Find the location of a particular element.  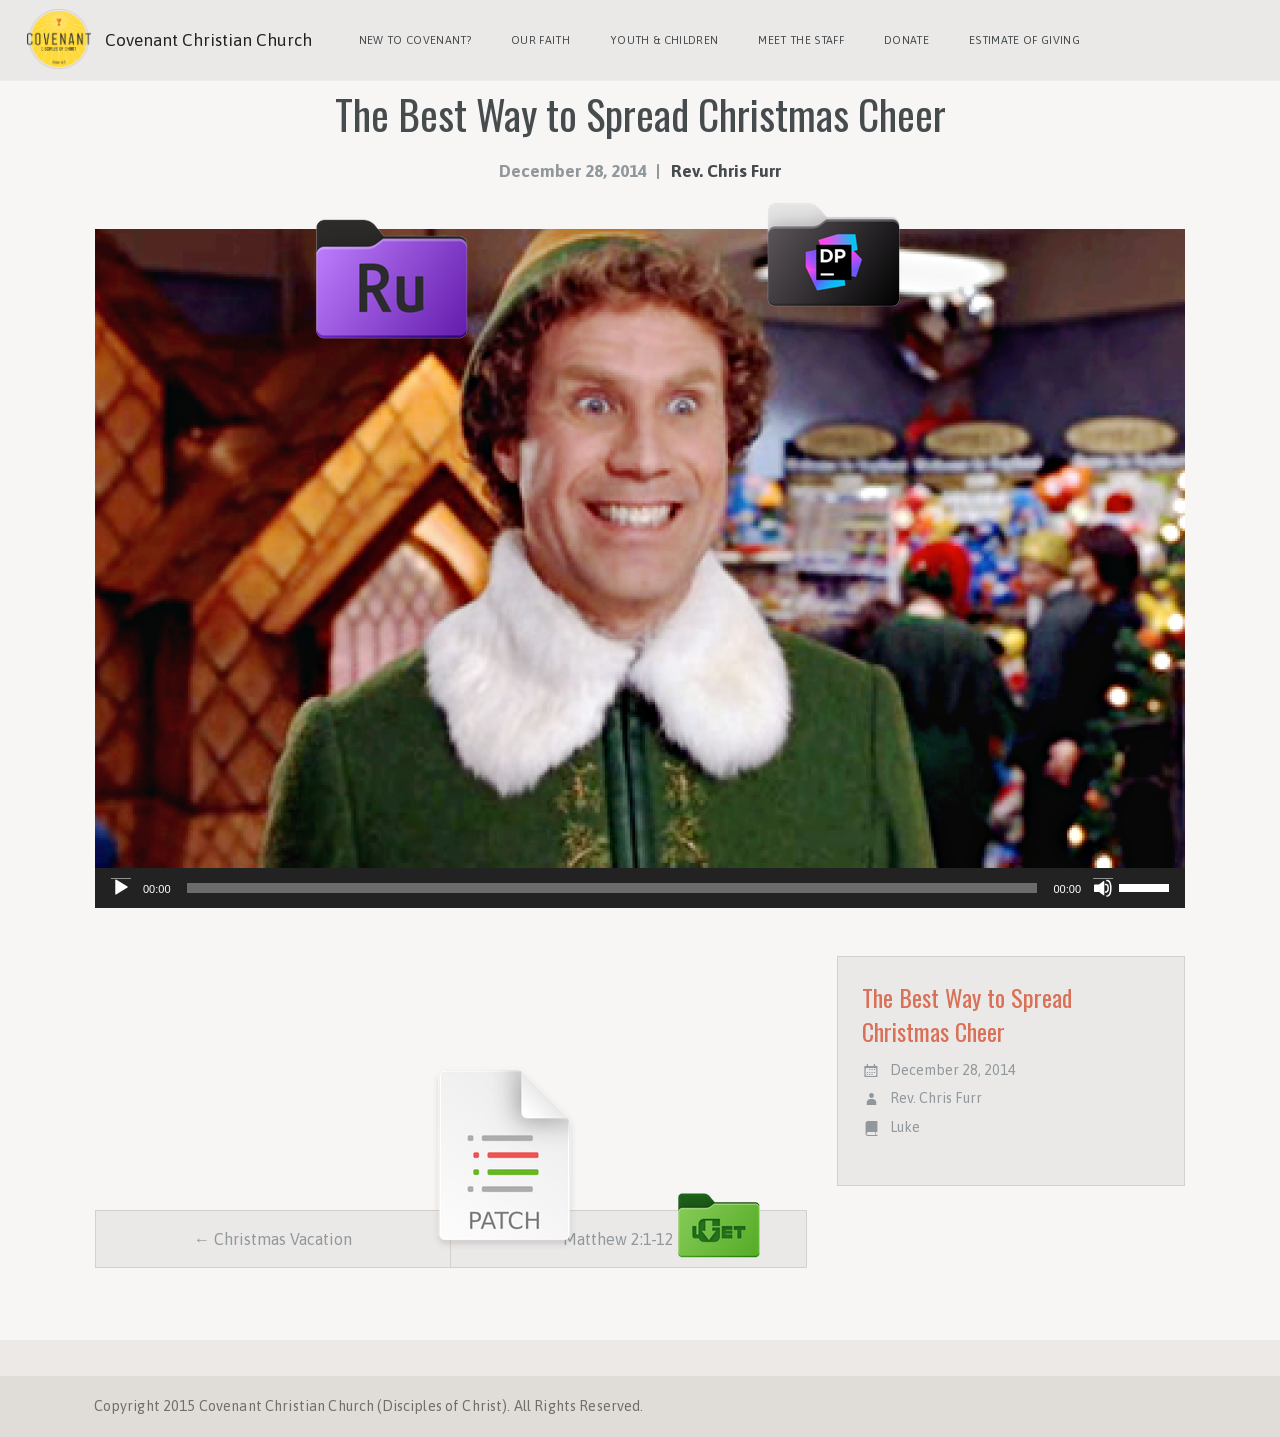

open folder containing JetBrains dotPeek projects is located at coordinates (833, 258).